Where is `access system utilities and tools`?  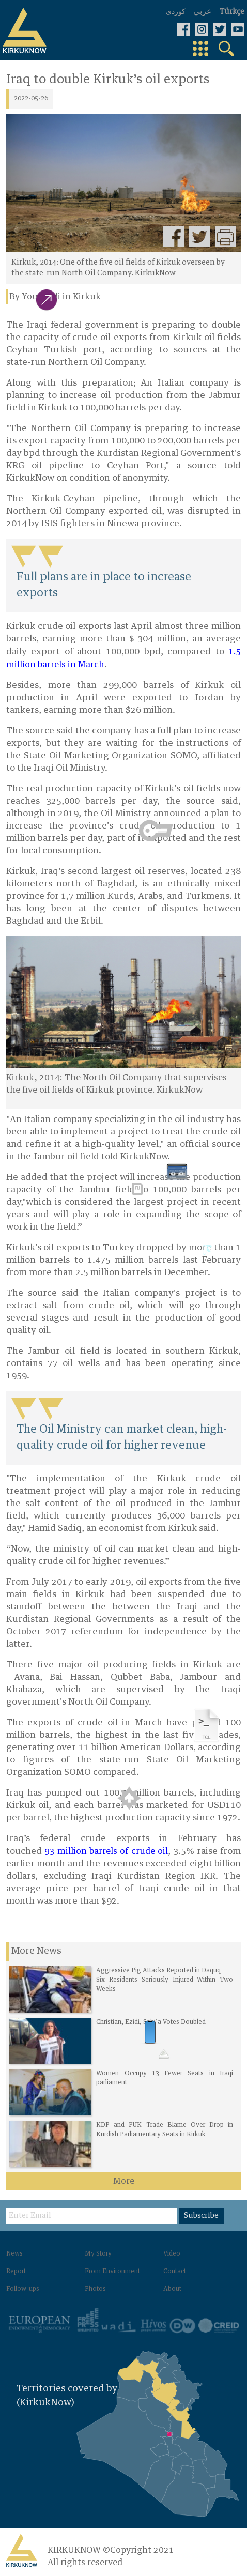 access system utilities and tools is located at coordinates (207, 1250).